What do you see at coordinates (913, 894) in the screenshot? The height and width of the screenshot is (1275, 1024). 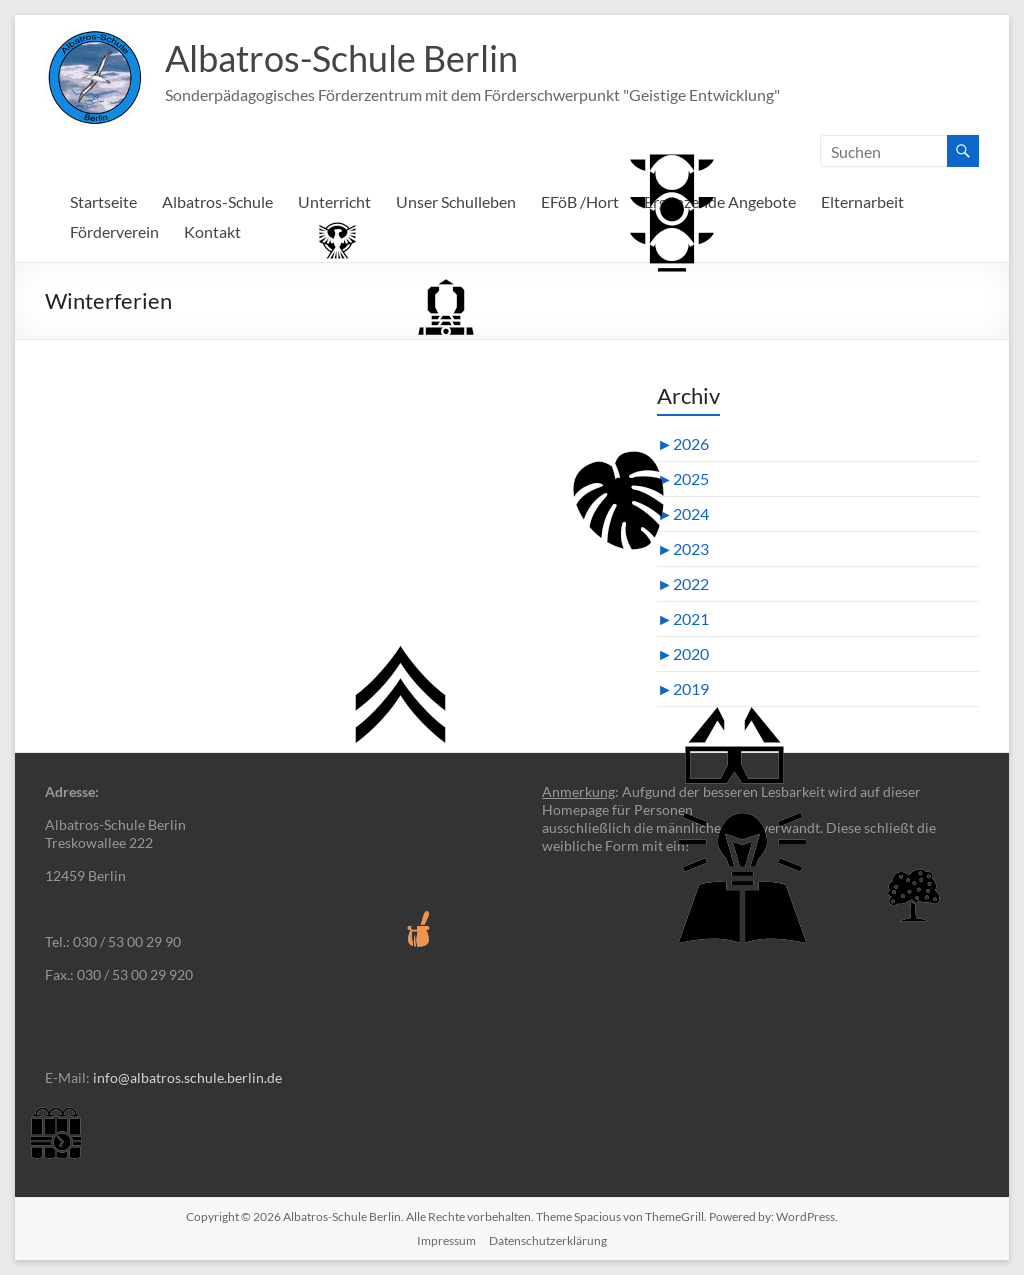 I see `access orchard or farming features` at bounding box center [913, 894].